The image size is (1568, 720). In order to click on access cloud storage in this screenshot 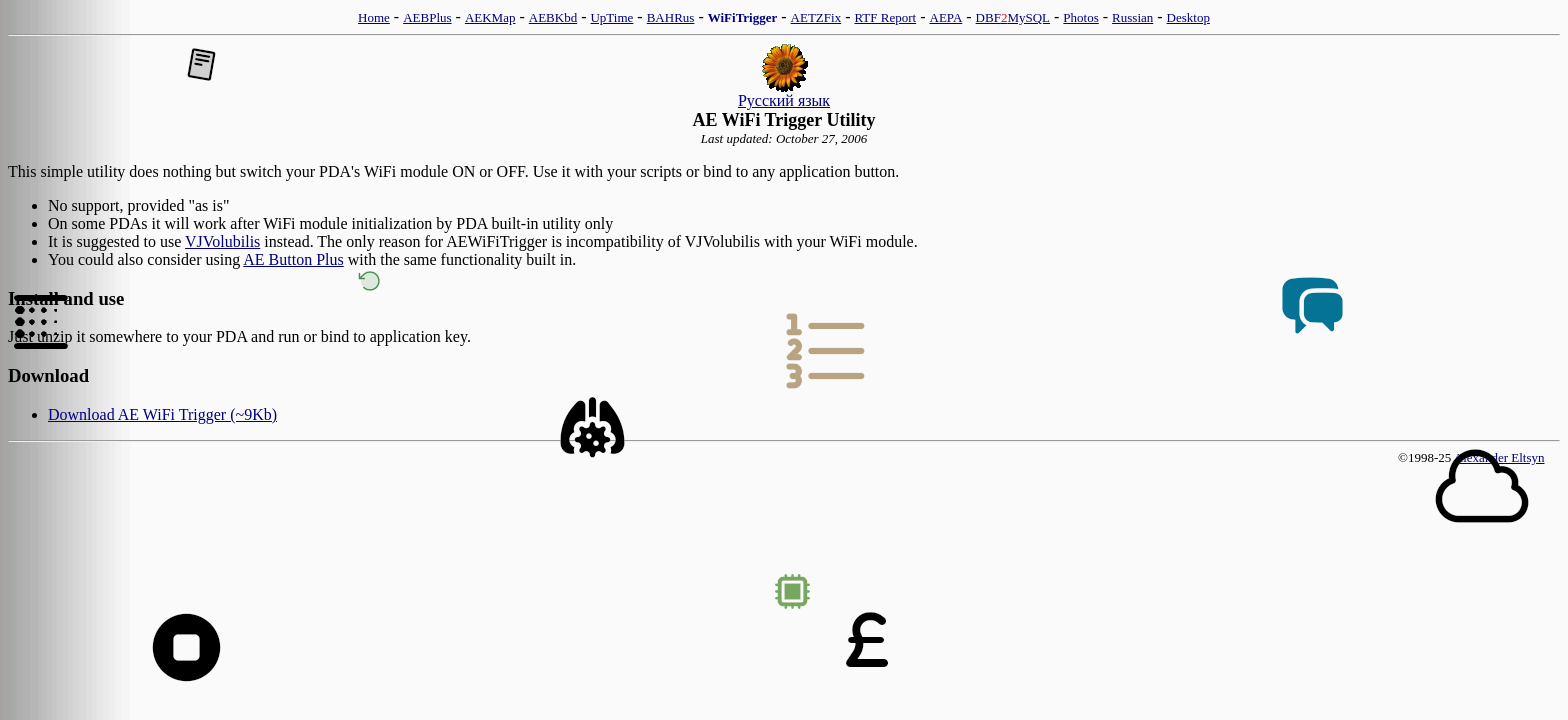, I will do `click(1482, 486)`.